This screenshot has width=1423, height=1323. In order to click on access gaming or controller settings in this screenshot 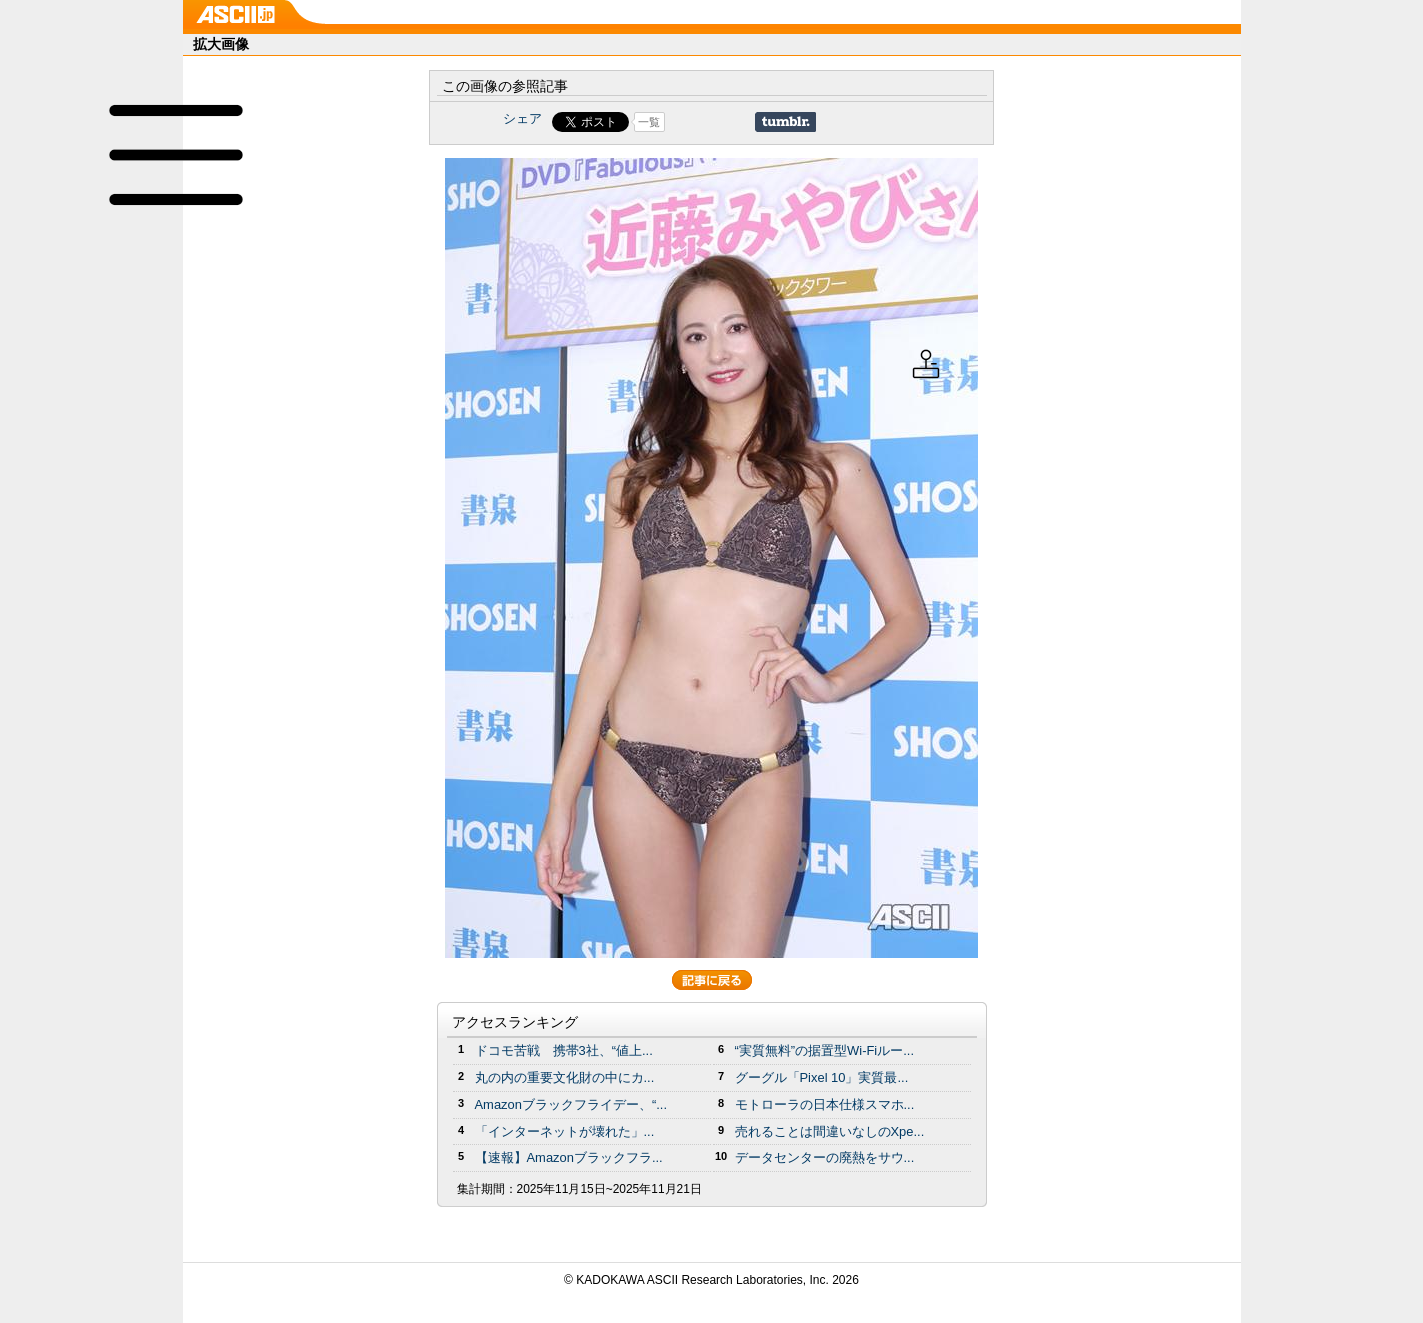, I will do `click(926, 365)`.